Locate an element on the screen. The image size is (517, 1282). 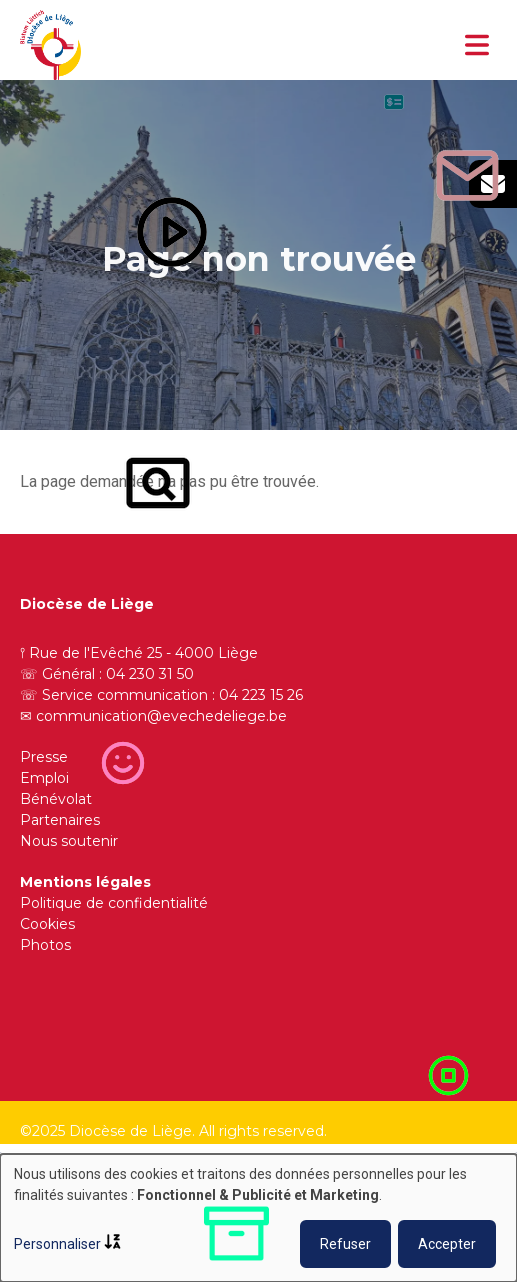
open your email inbox is located at coordinates (467, 175).